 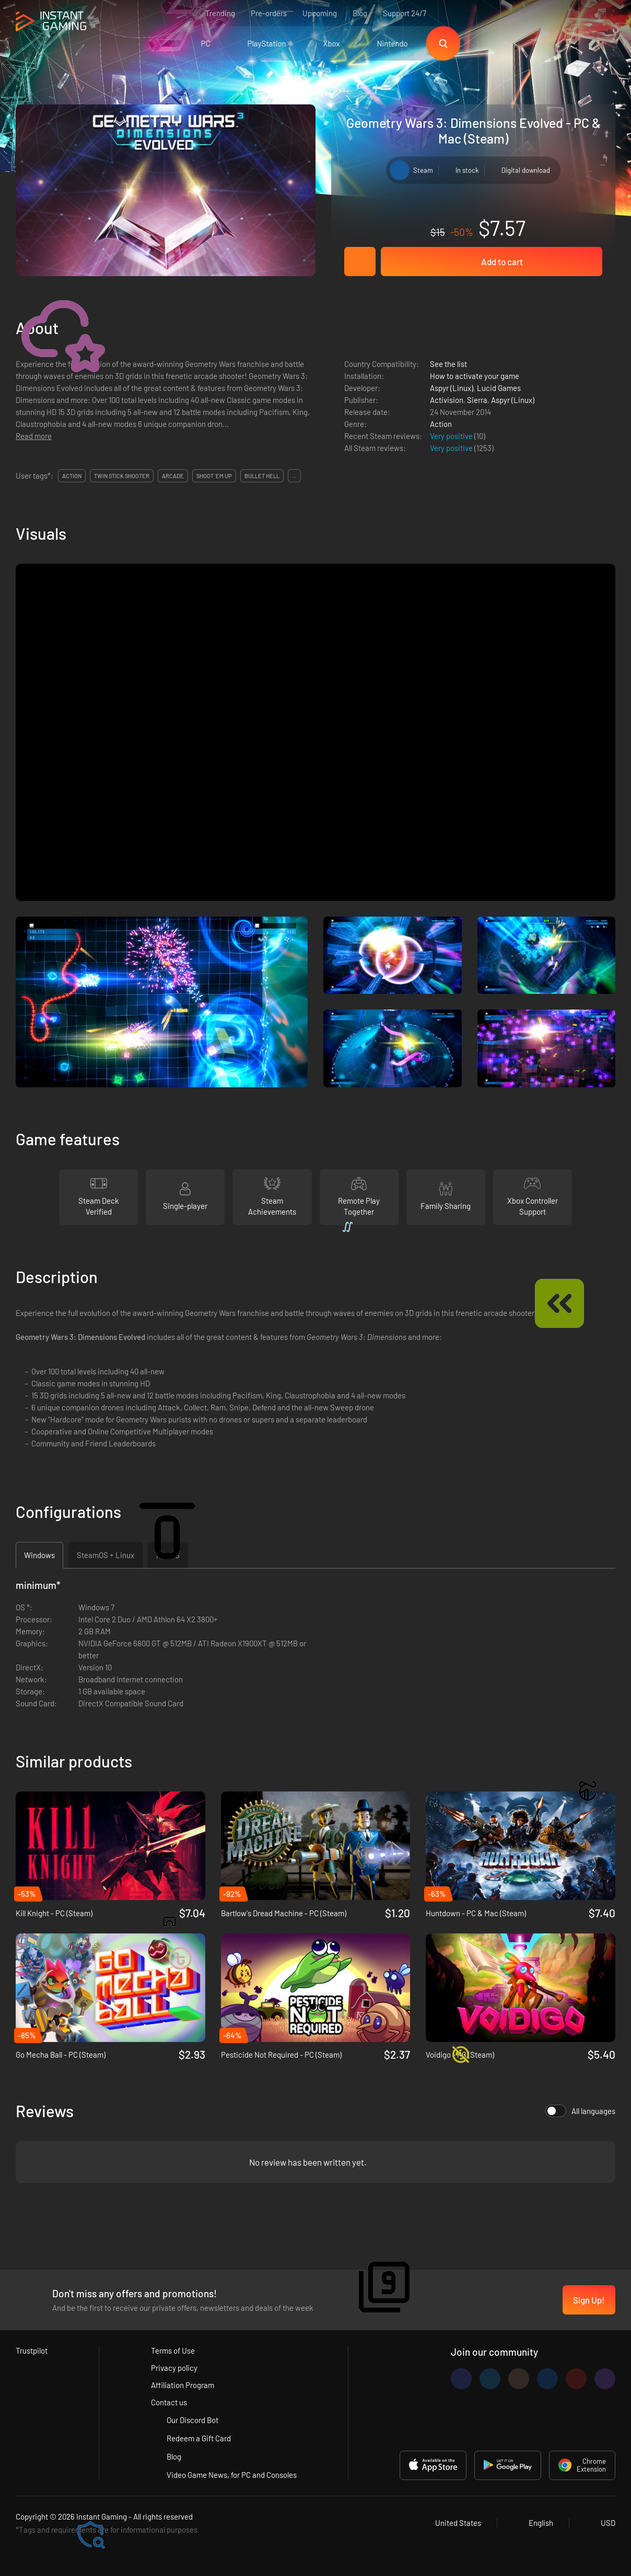 What do you see at coordinates (63, 330) in the screenshot?
I see `mark cloud content as favorite` at bounding box center [63, 330].